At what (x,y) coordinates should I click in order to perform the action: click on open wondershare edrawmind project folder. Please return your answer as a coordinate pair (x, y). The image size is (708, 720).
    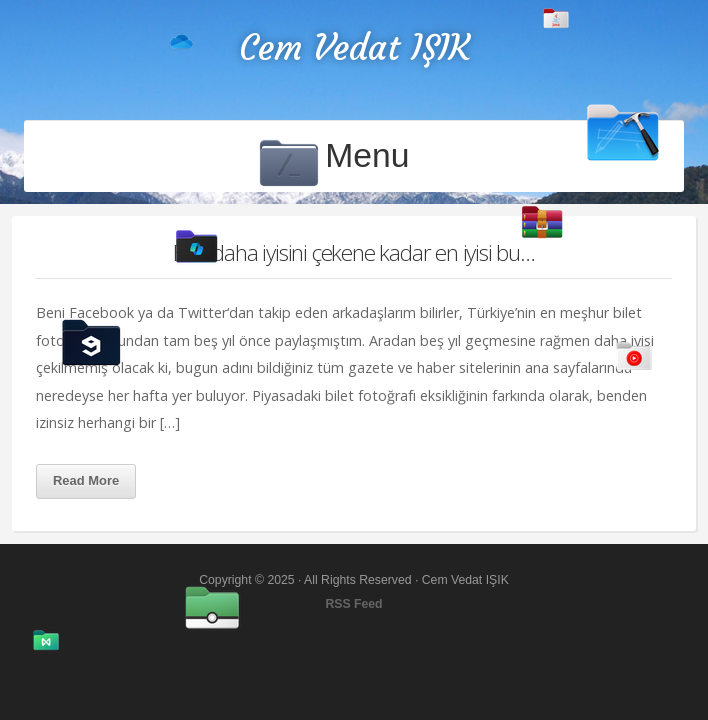
    Looking at the image, I should click on (46, 641).